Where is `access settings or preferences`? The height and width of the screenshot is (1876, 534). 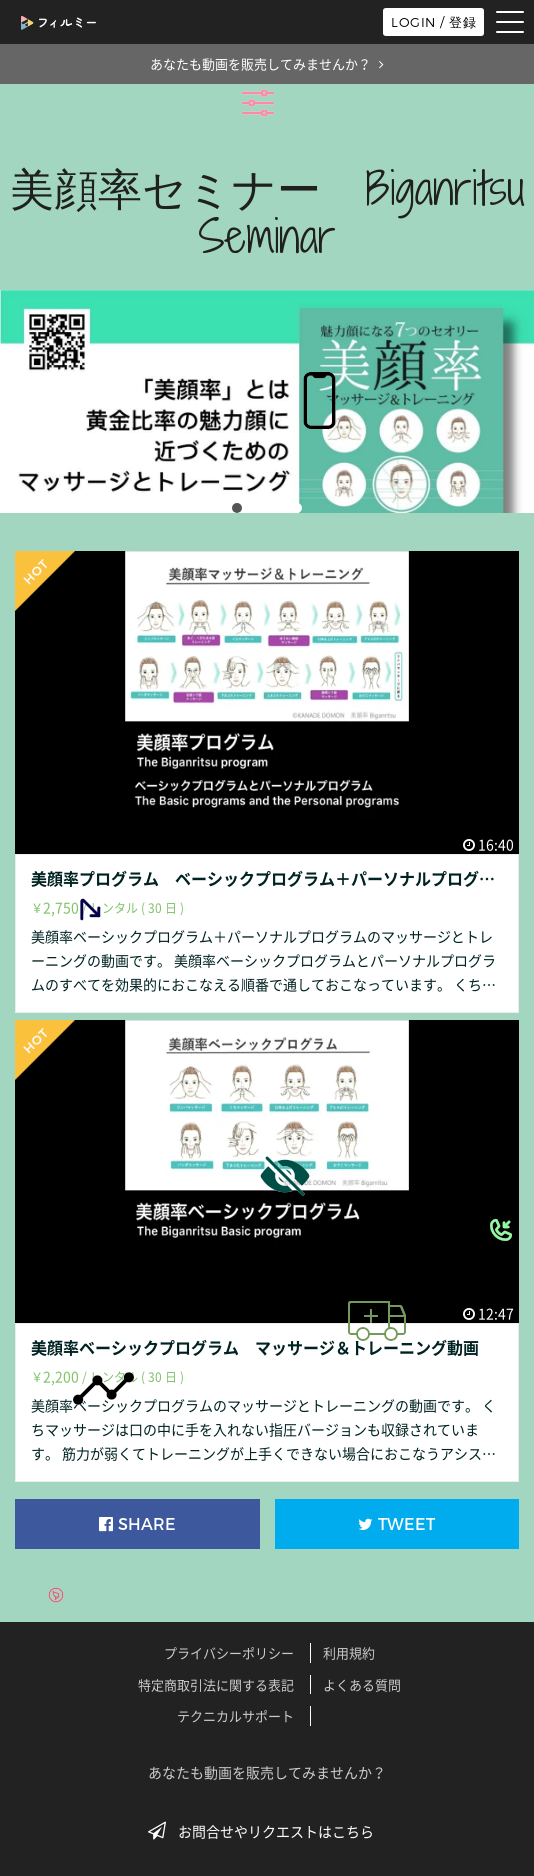
access settings or preferences is located at coordinates (258, 103).